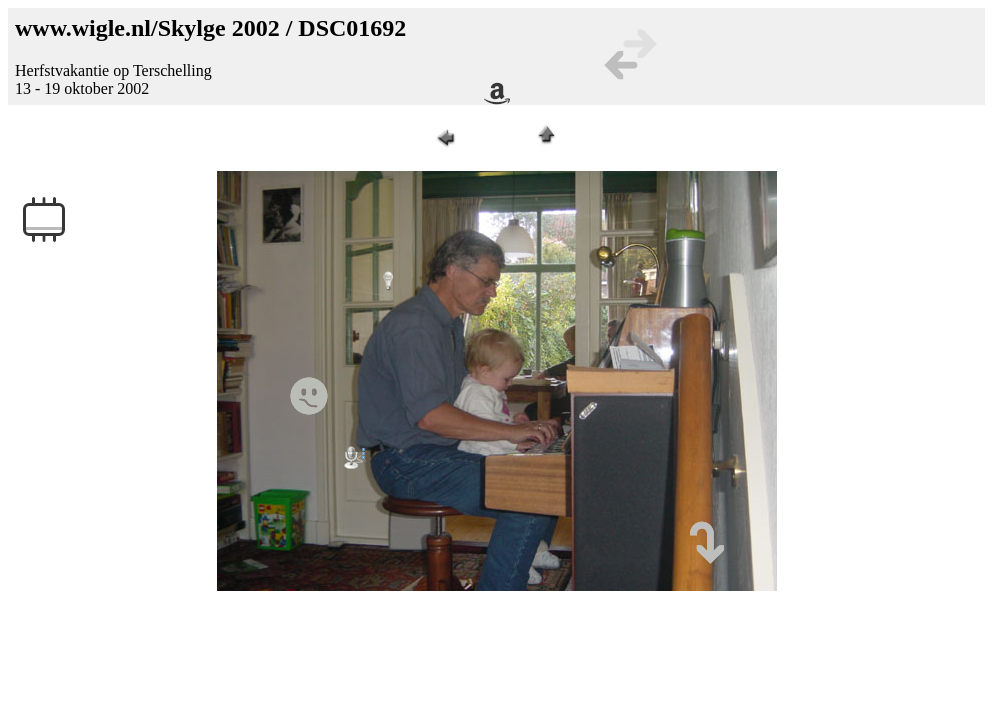 The image size is (993, 720). What do you see at coordinates (388, 281) in the screenshot?
I see `indicates informational message or tip` at bounding box center [388, 281].